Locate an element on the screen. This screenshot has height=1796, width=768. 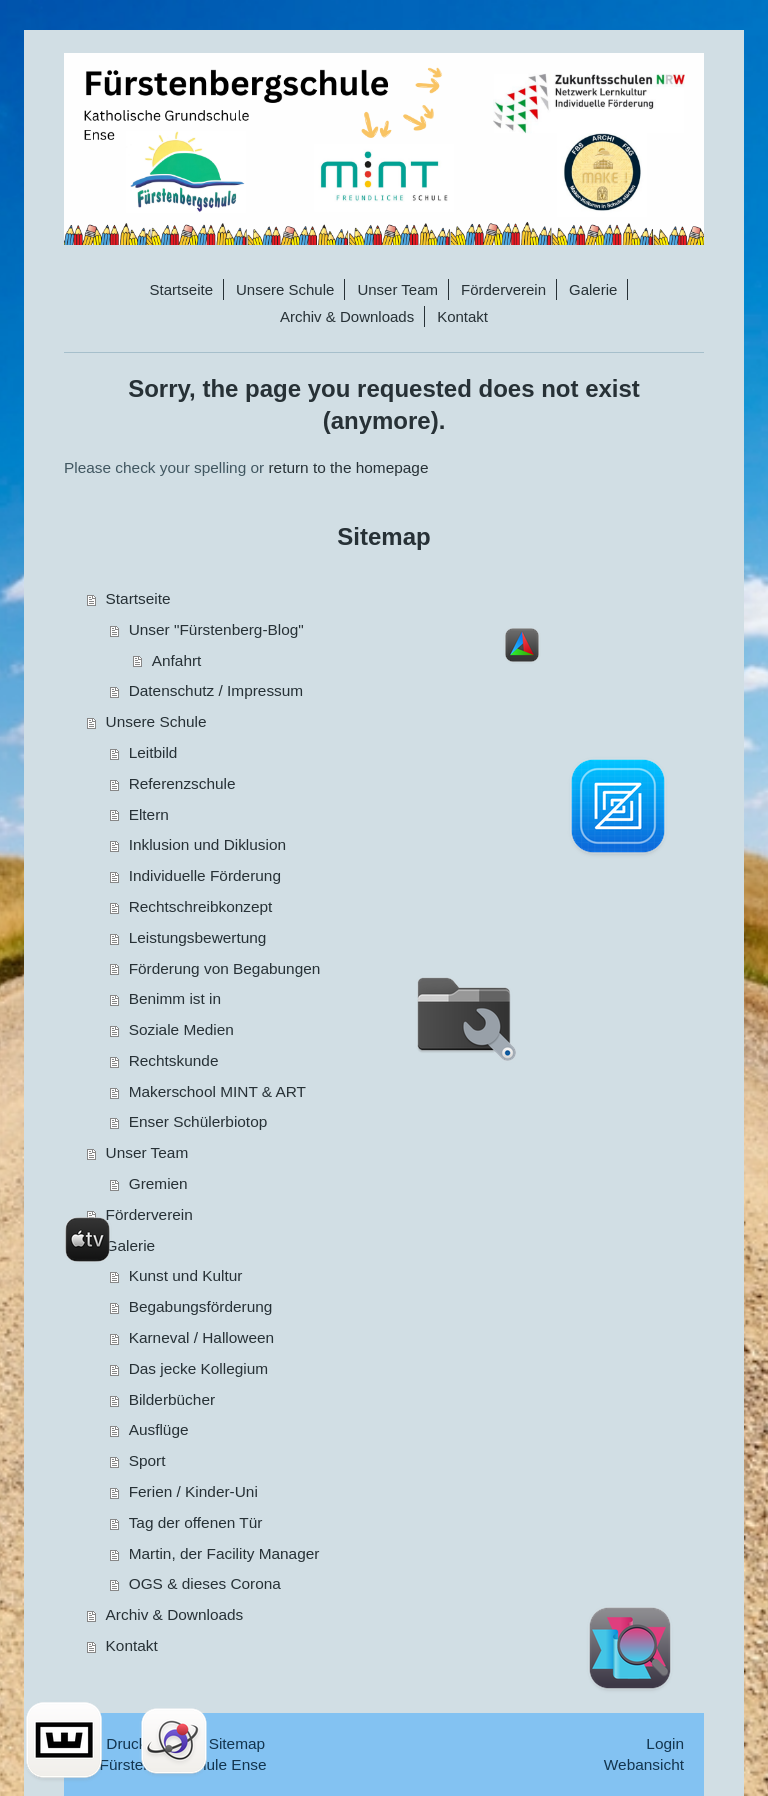
open resource hacker project folder is located at coordinates (463, 1016).